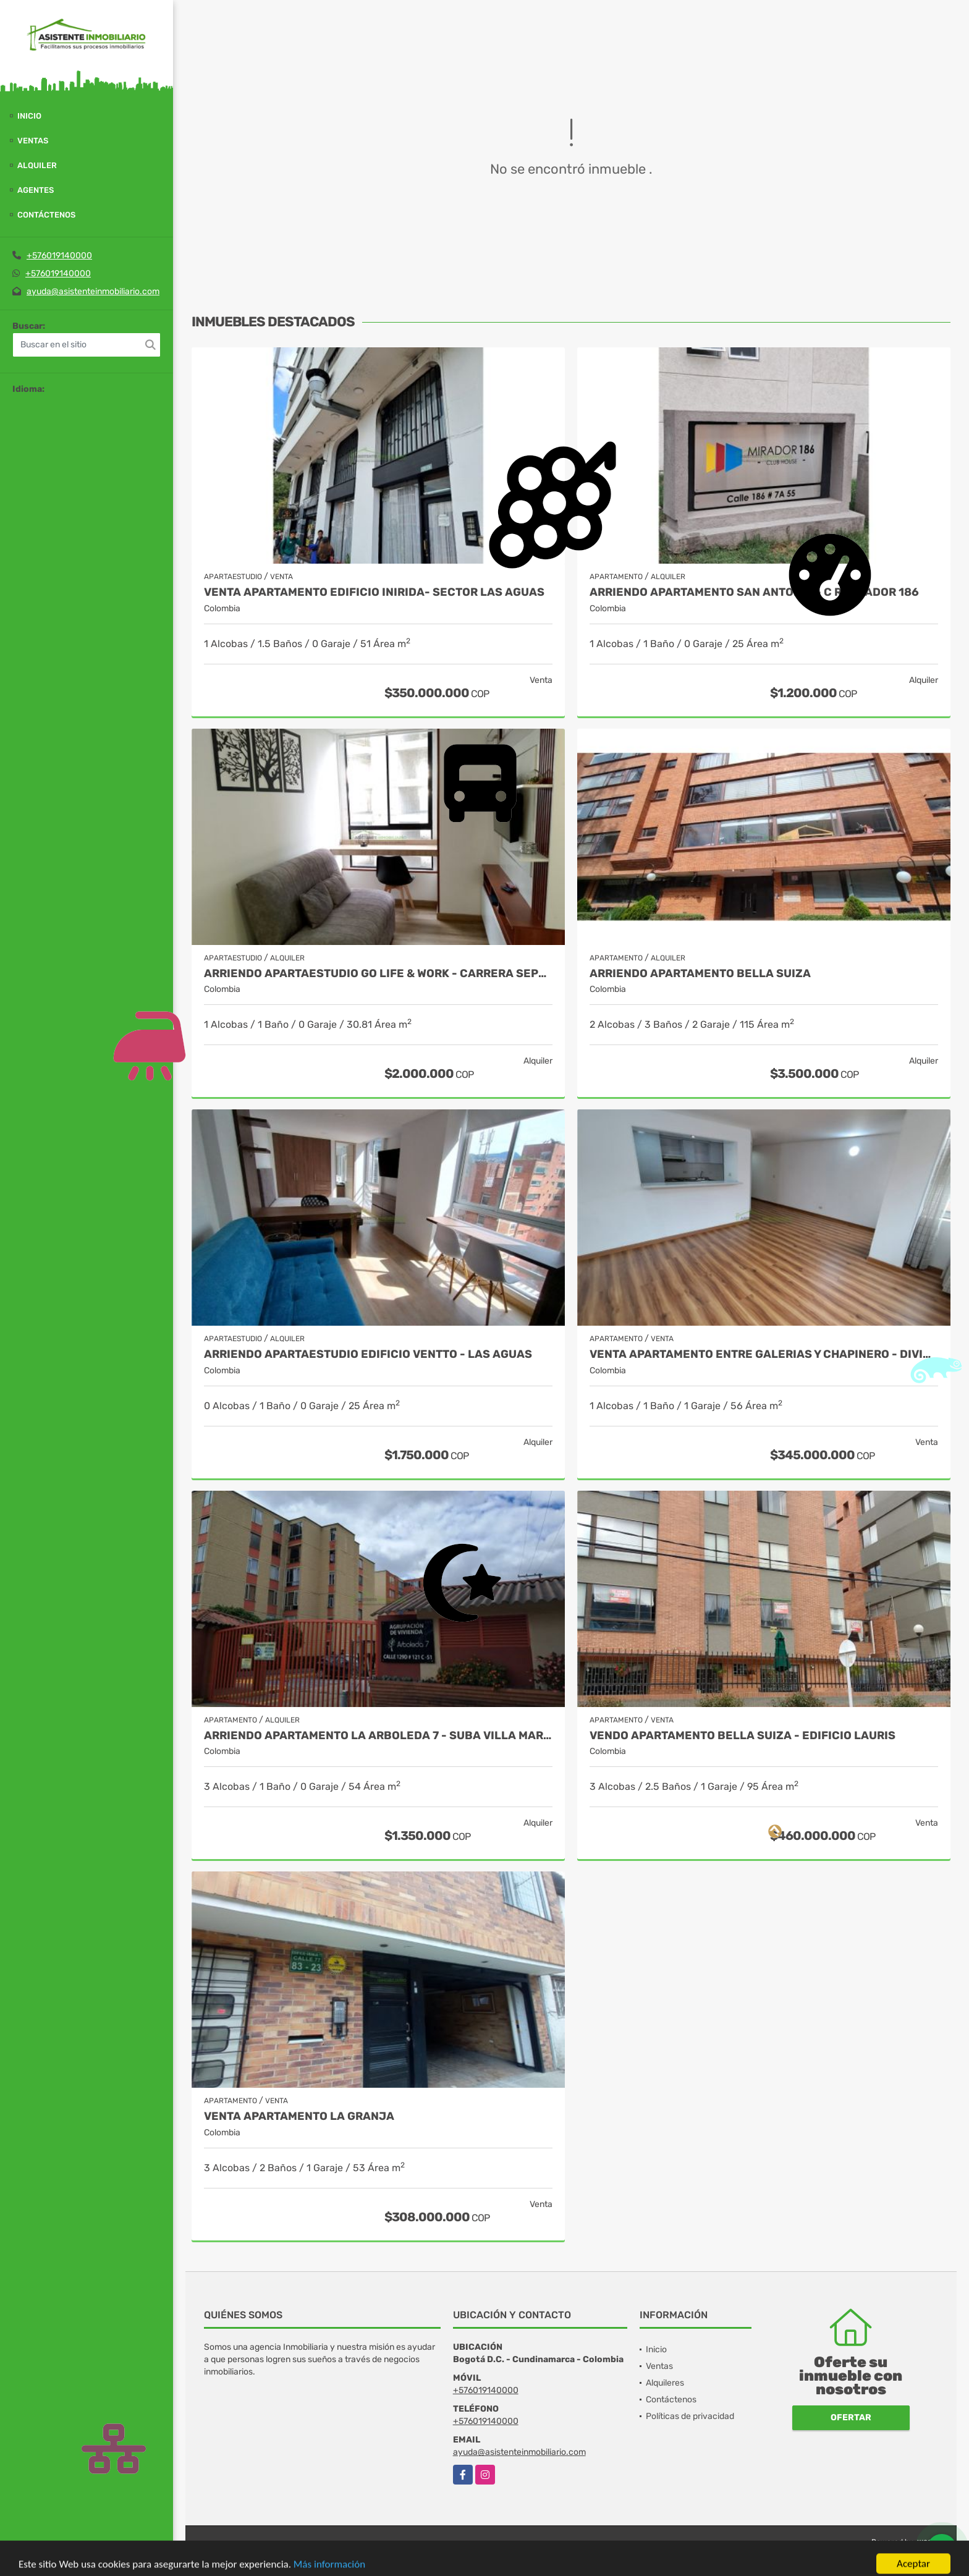  Describe the element at coordinates (830, 575) in the screenshot. I see `view performance or speed metrics` at that location.